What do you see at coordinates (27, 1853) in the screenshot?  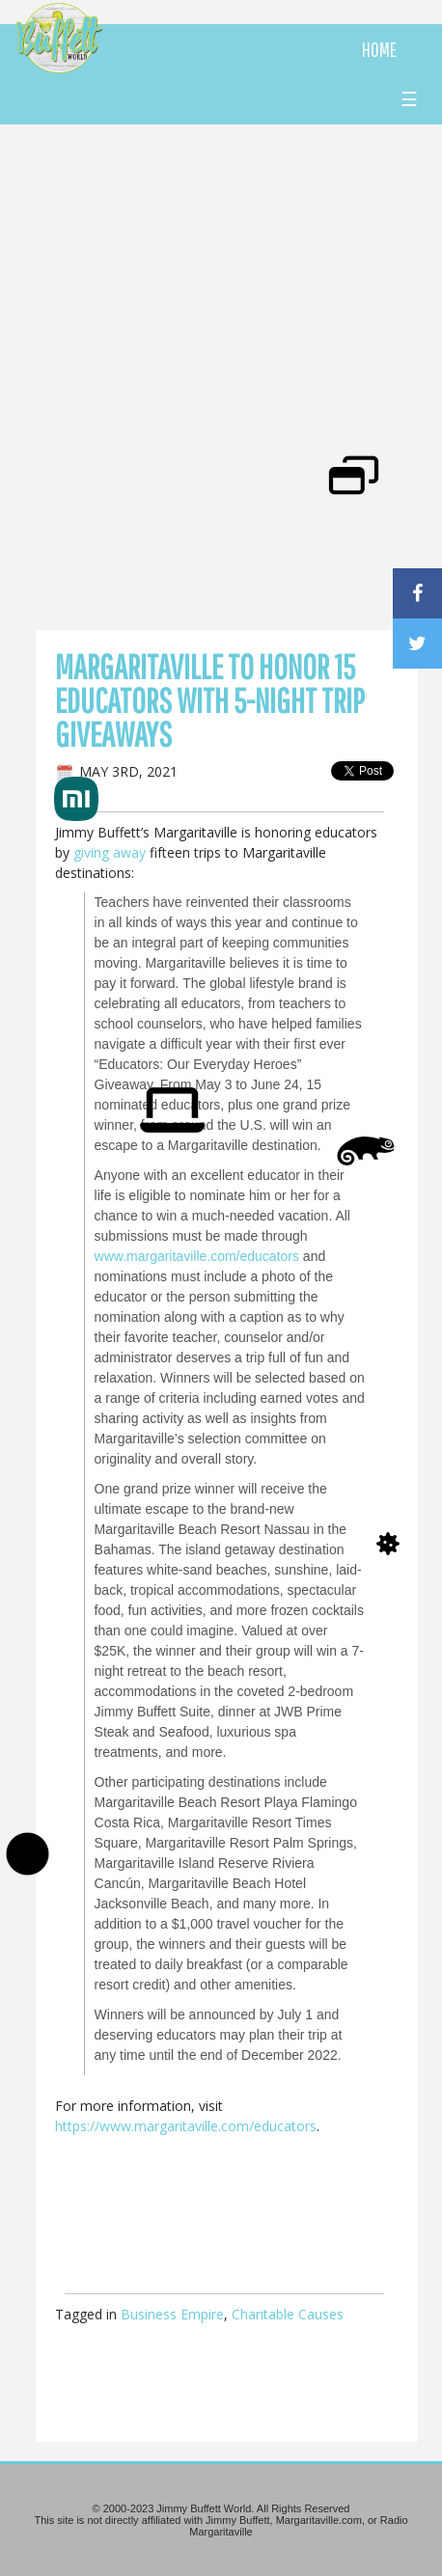 I see `unselected radio button or toggle option` at bounding box center [27, 1853].